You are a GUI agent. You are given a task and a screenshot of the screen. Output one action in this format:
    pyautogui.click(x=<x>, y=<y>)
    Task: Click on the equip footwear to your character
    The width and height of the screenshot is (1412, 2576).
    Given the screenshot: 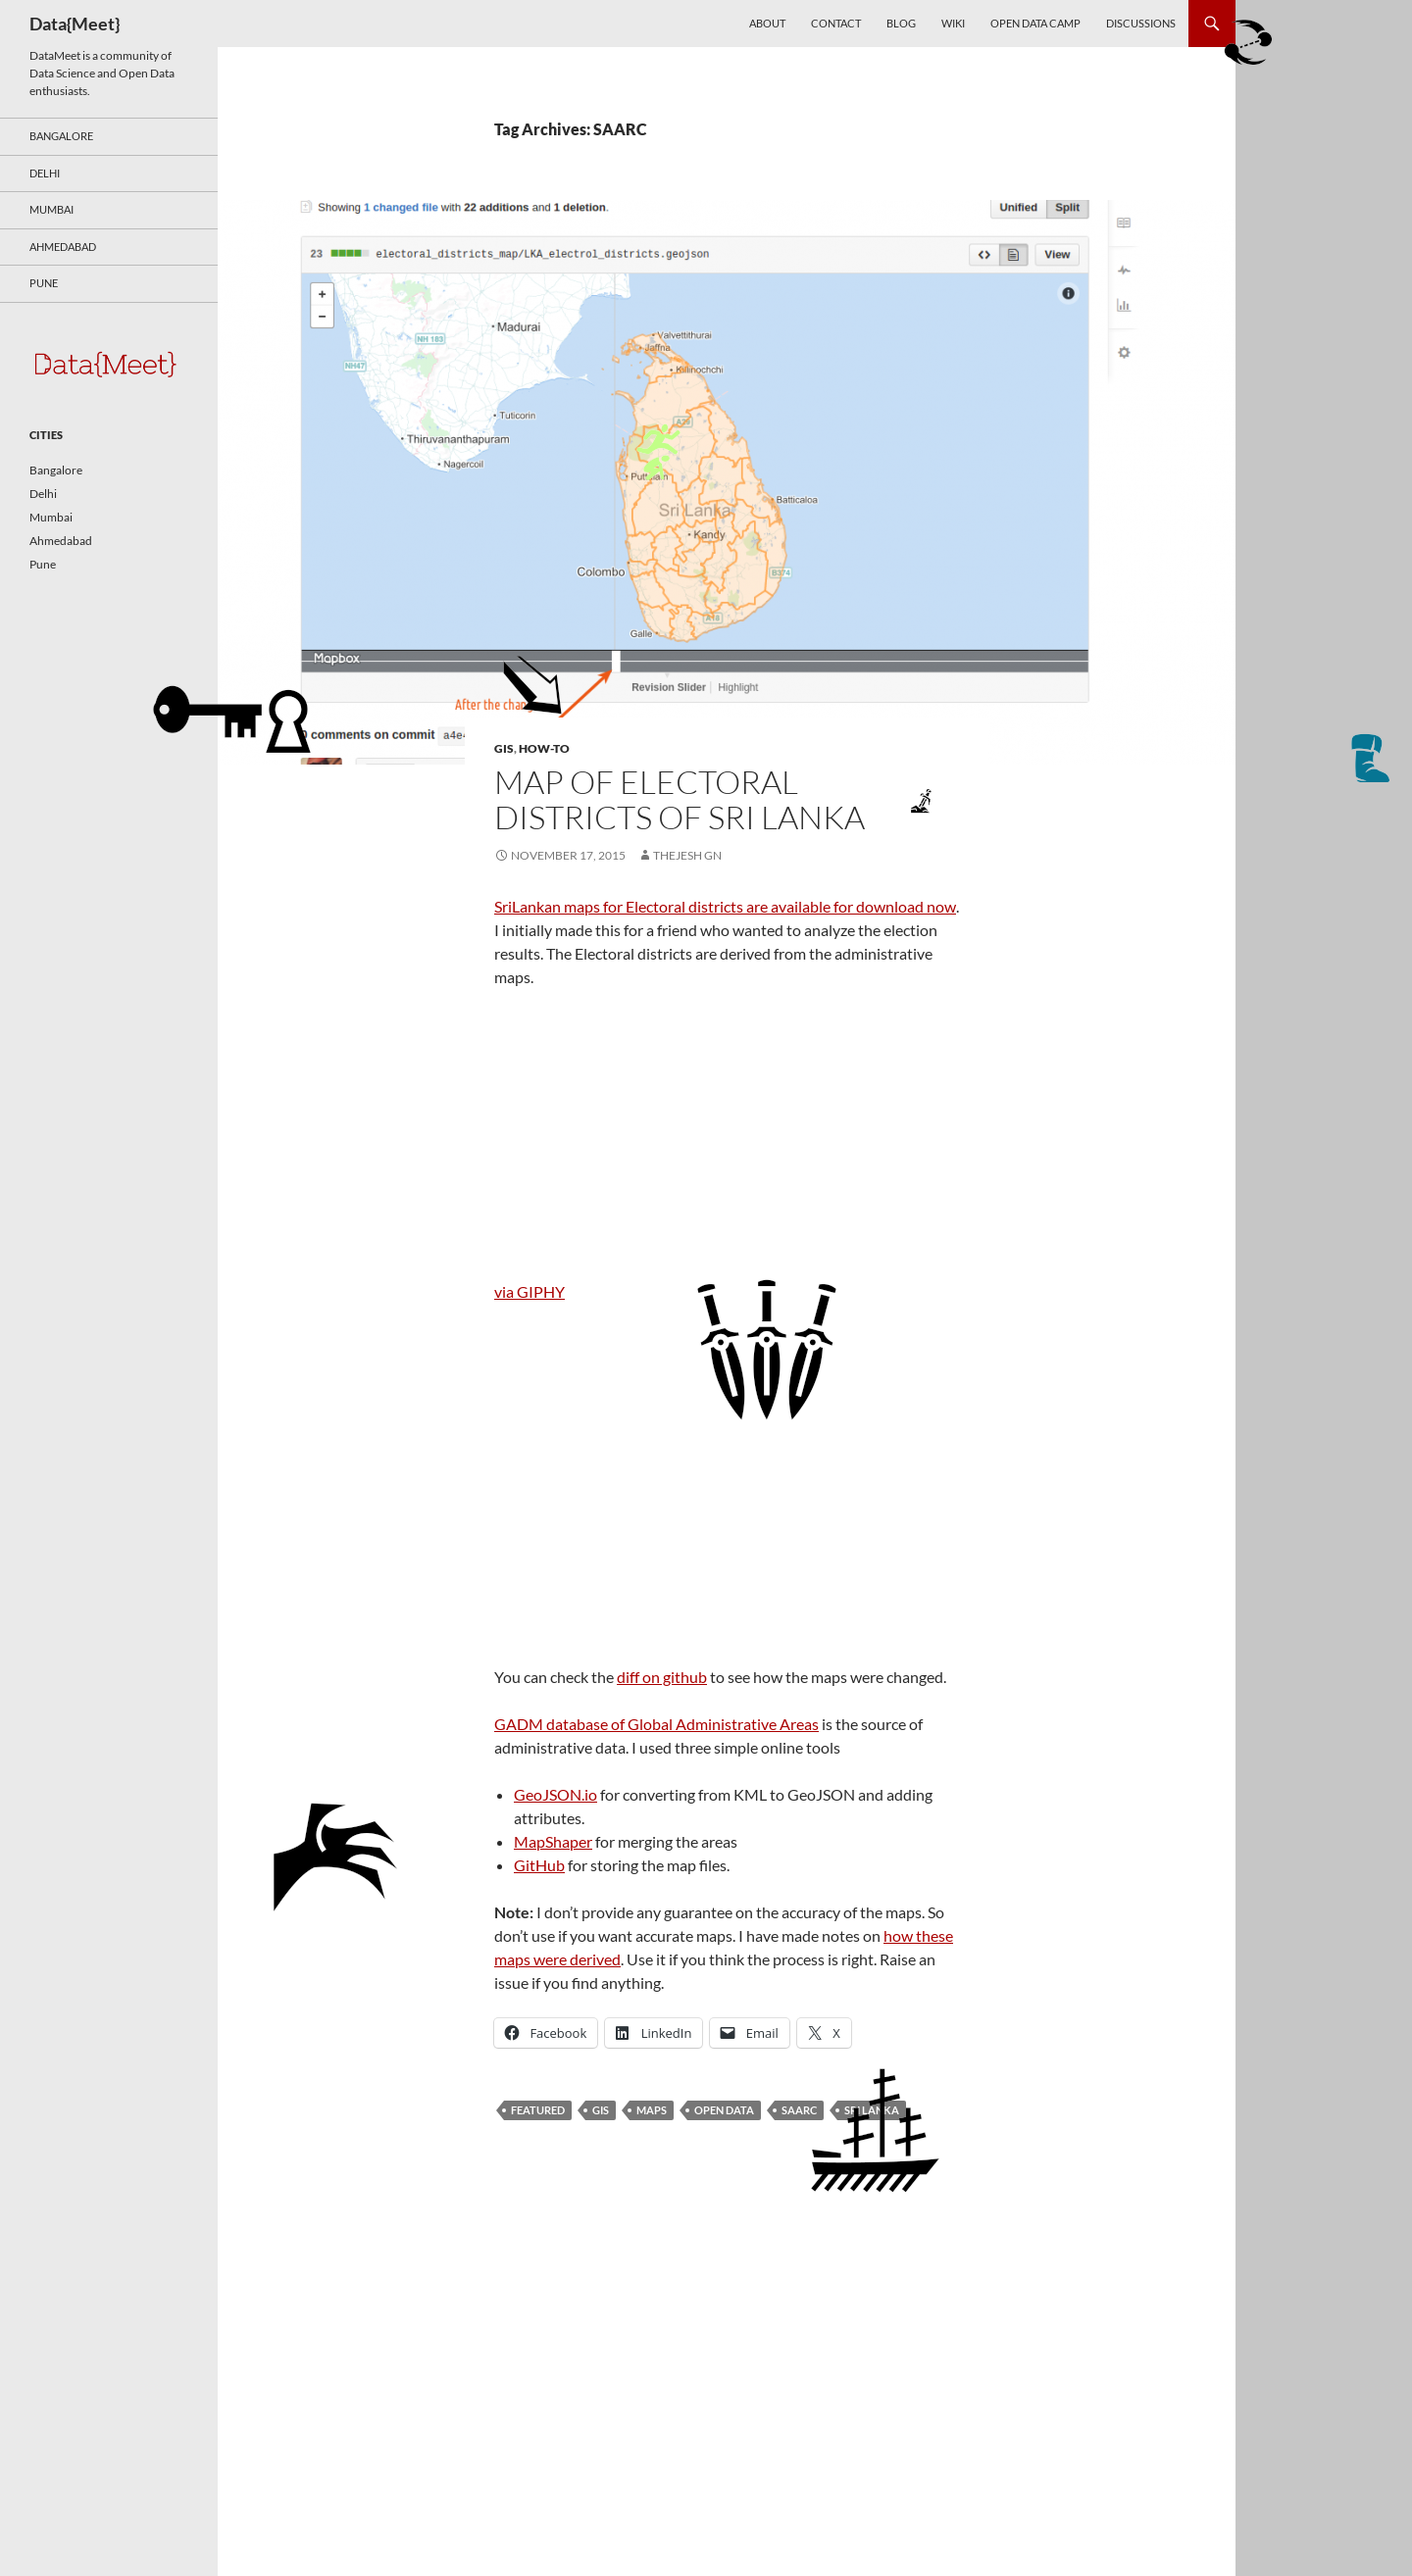 What is the action you would take?
    pyautogui.click(x=1367, y=758)
    